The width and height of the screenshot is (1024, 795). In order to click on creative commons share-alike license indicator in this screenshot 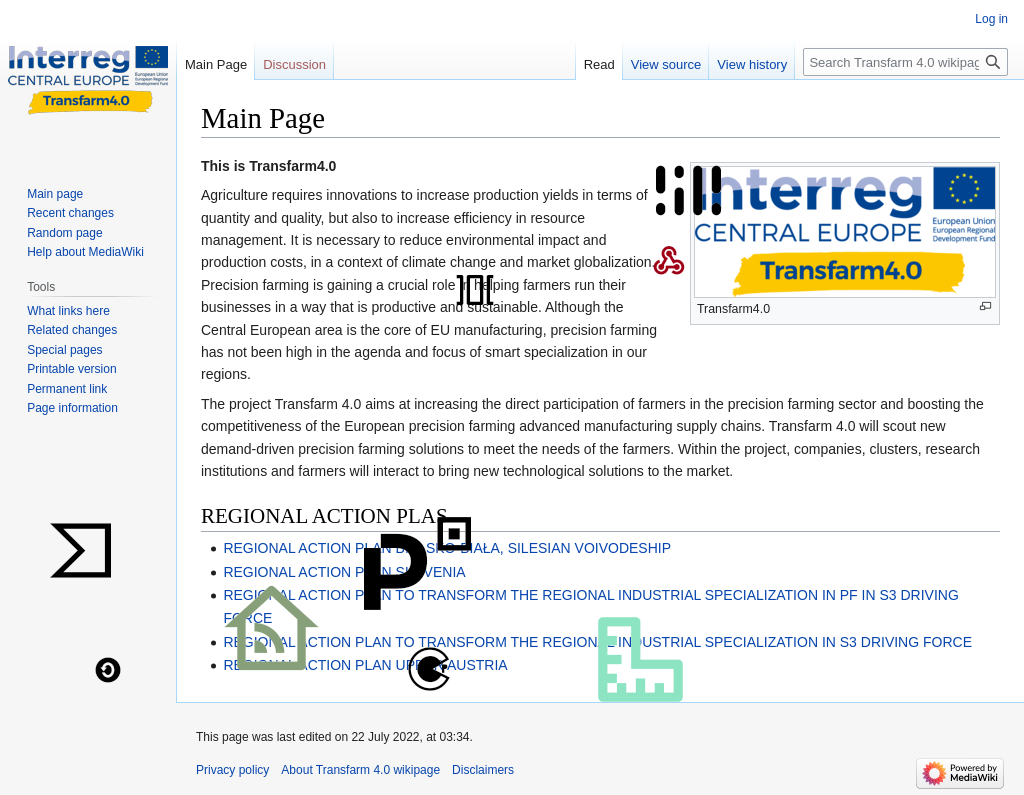, I will do `click(108, 670)`.